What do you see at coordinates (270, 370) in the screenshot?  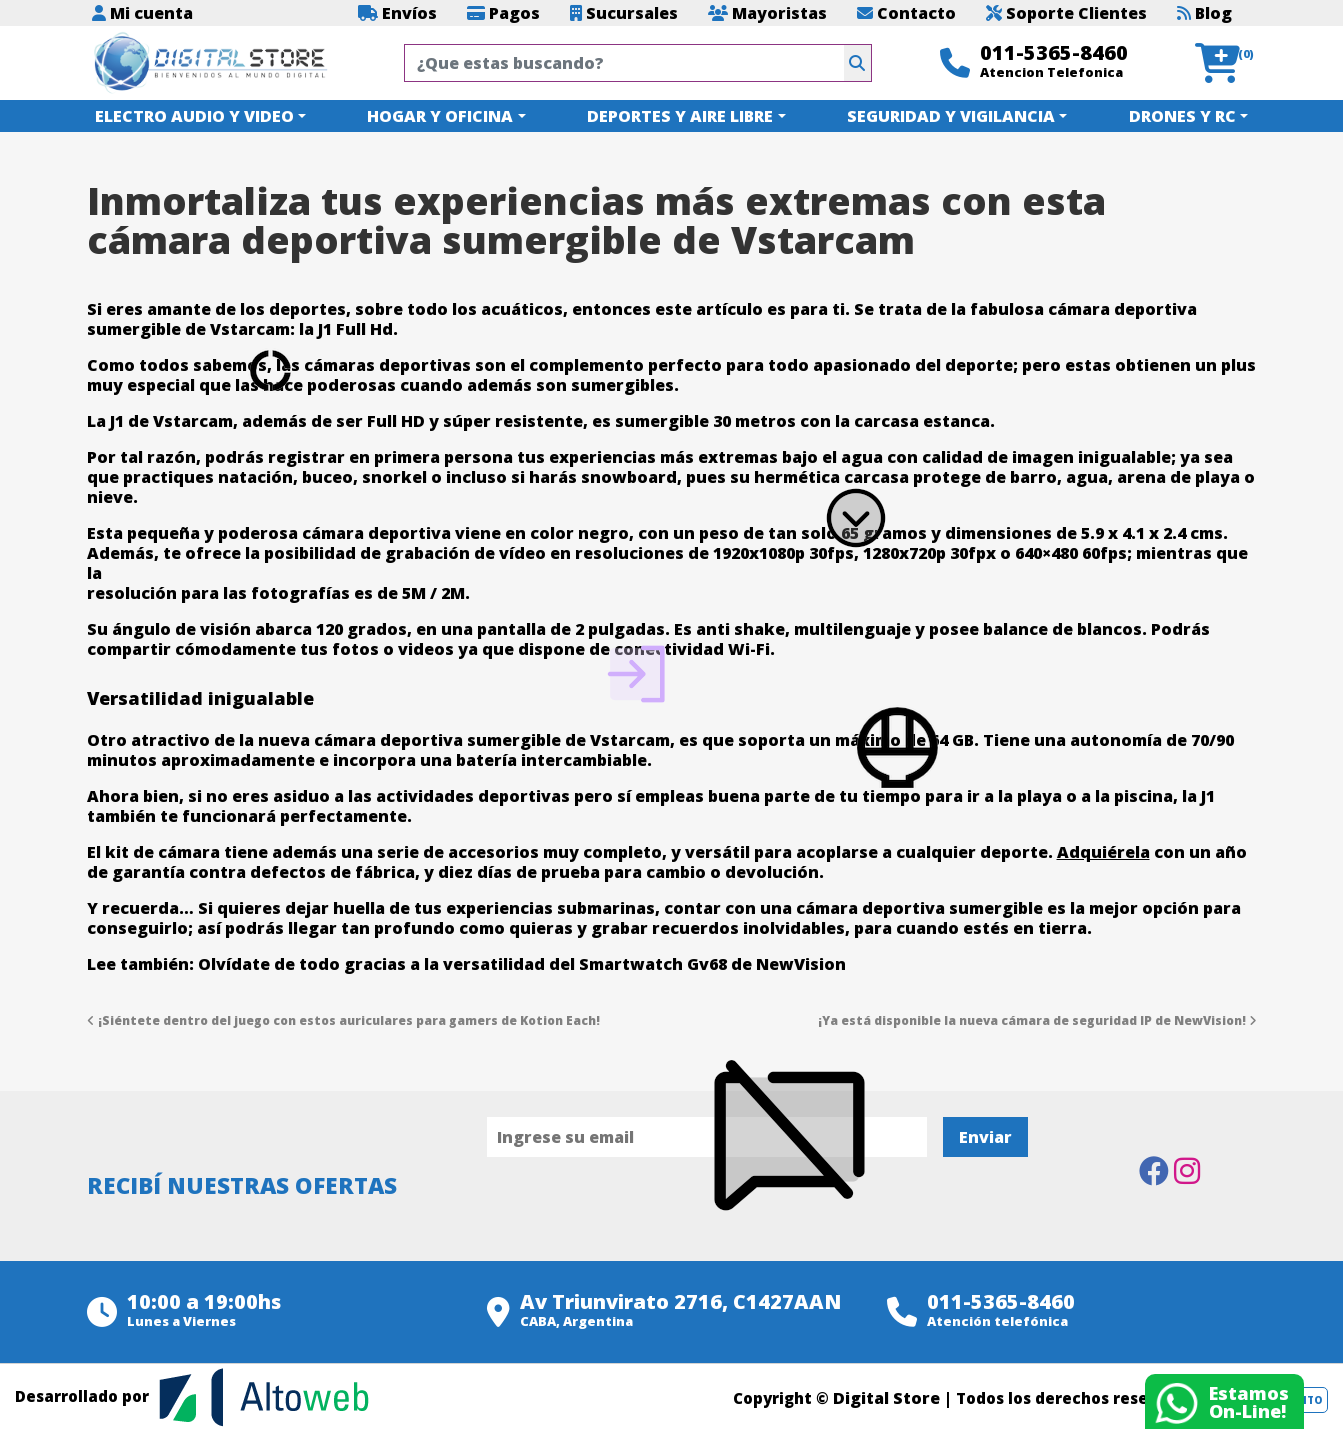 I see `view progress or completion status` at bounding box center [270, 370].